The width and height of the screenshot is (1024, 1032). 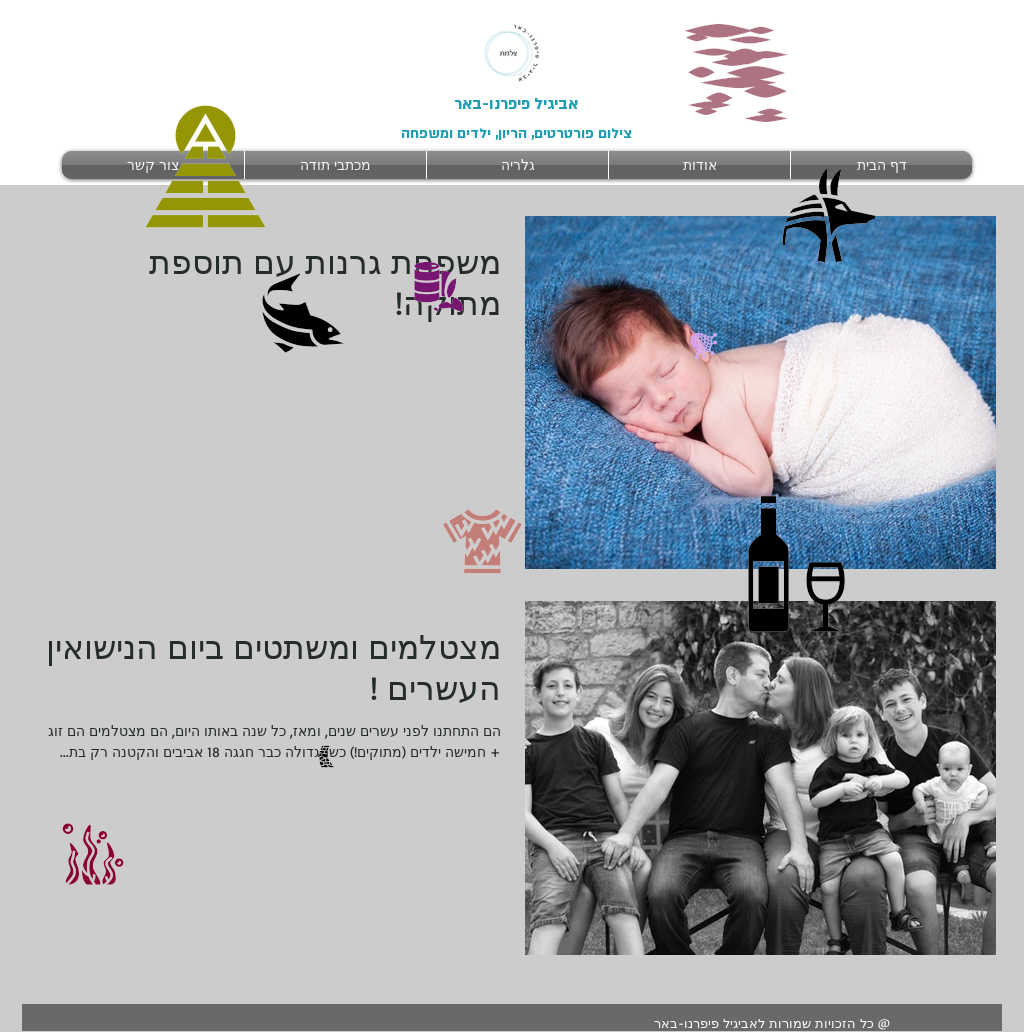 I want to click on select salmon as an ingredient, so click(x=303, y=313).